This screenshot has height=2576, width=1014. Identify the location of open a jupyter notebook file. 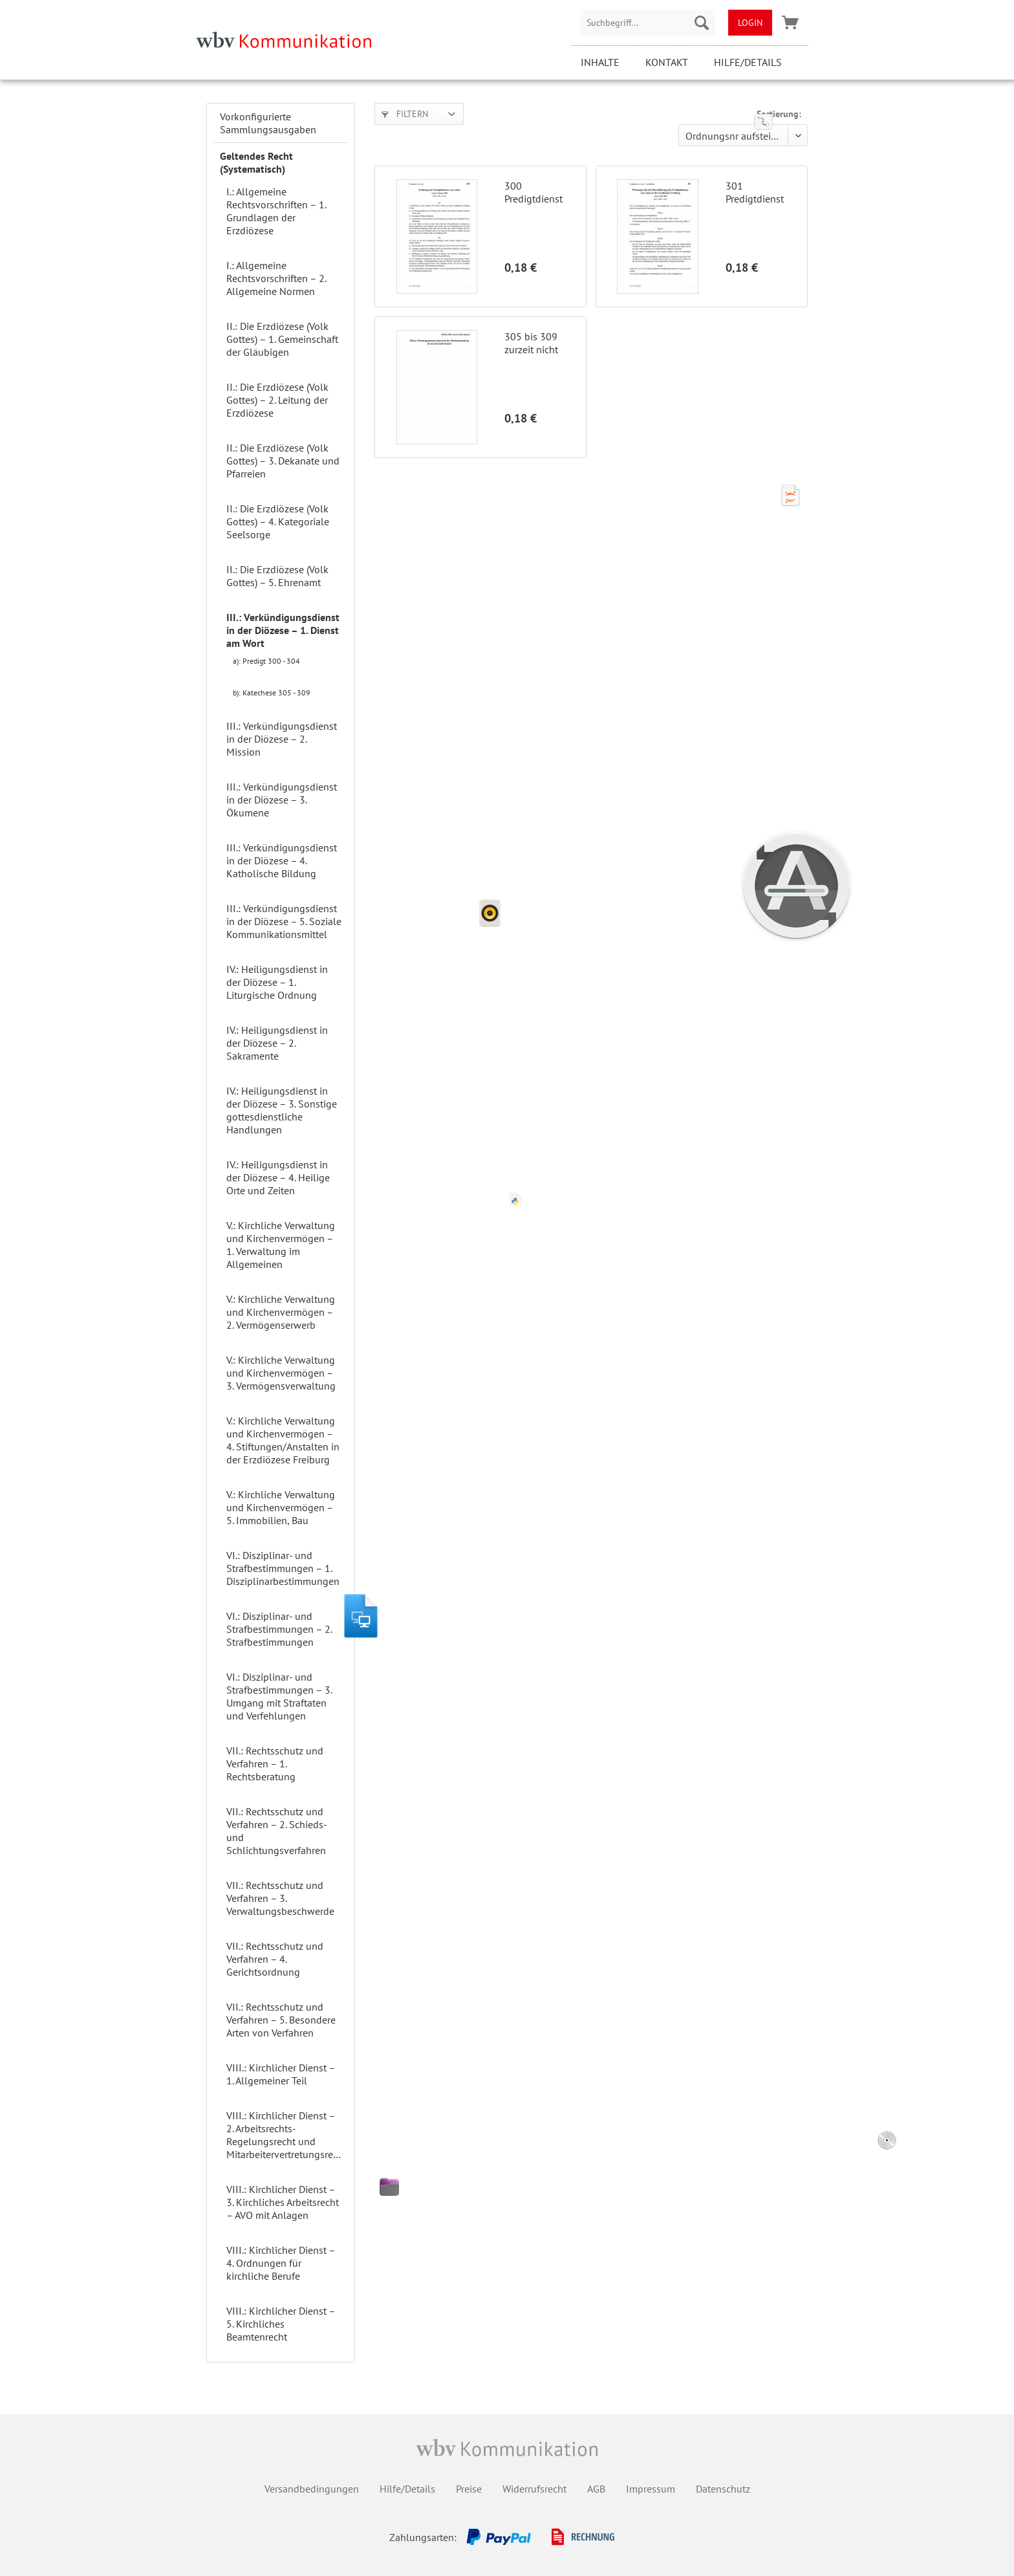
(790, 495).